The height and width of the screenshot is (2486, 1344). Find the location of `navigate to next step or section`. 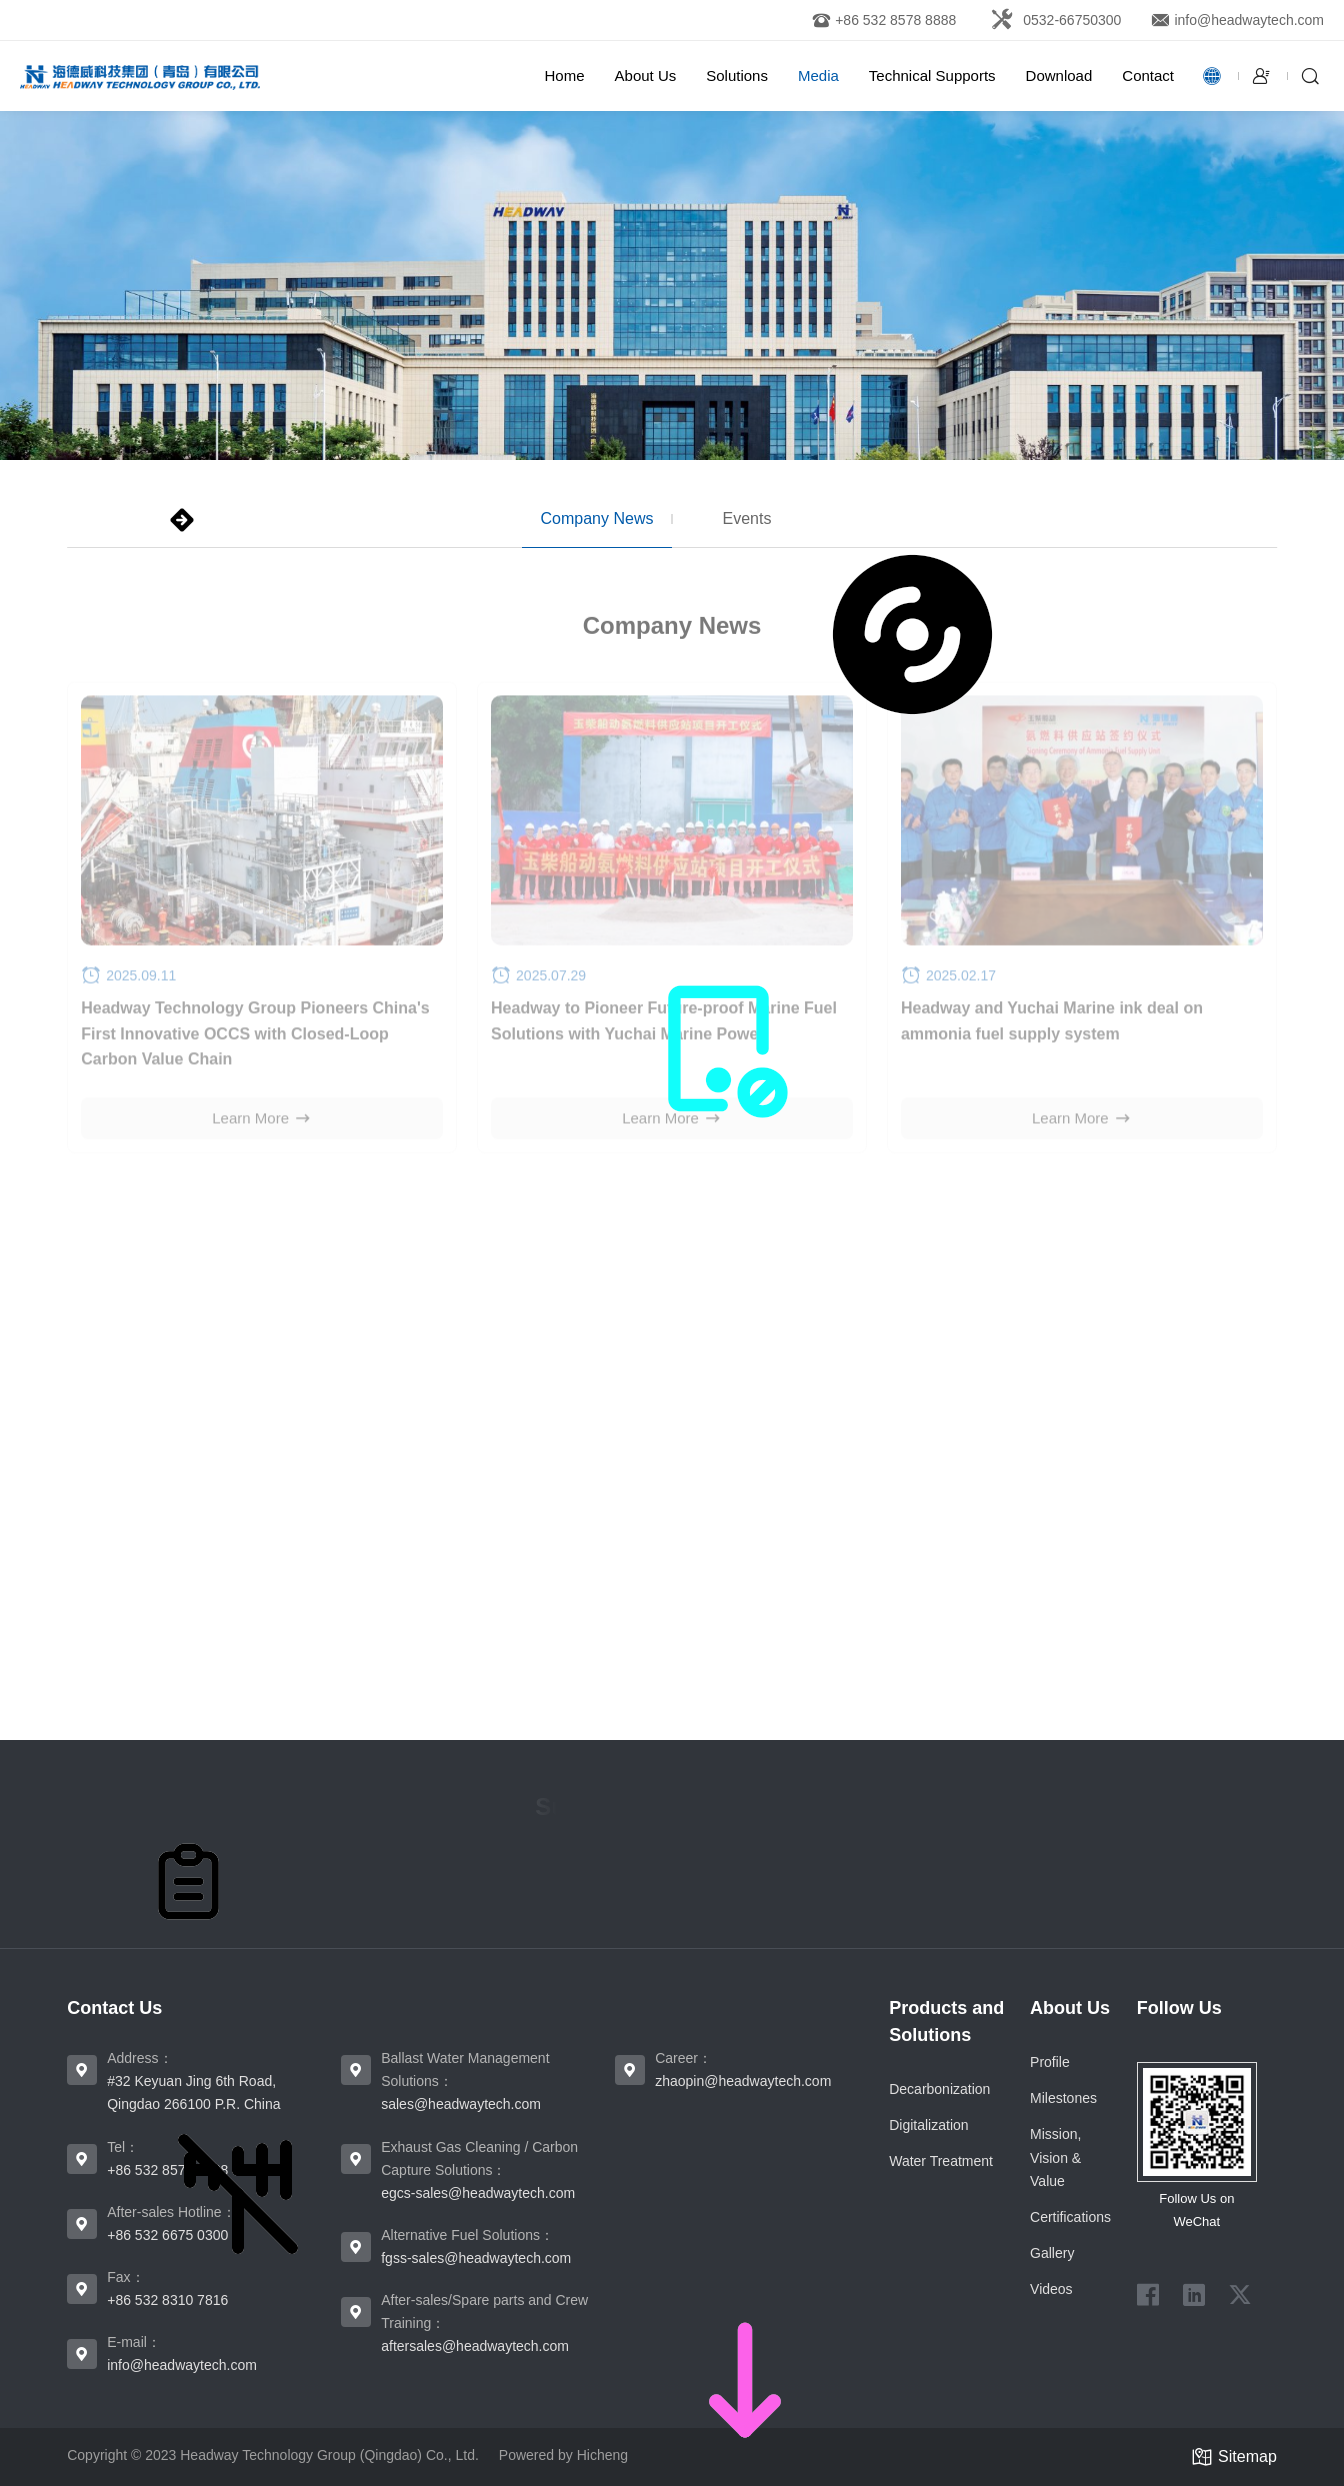

navigate to next step or section is located at coordinates (182, 520).